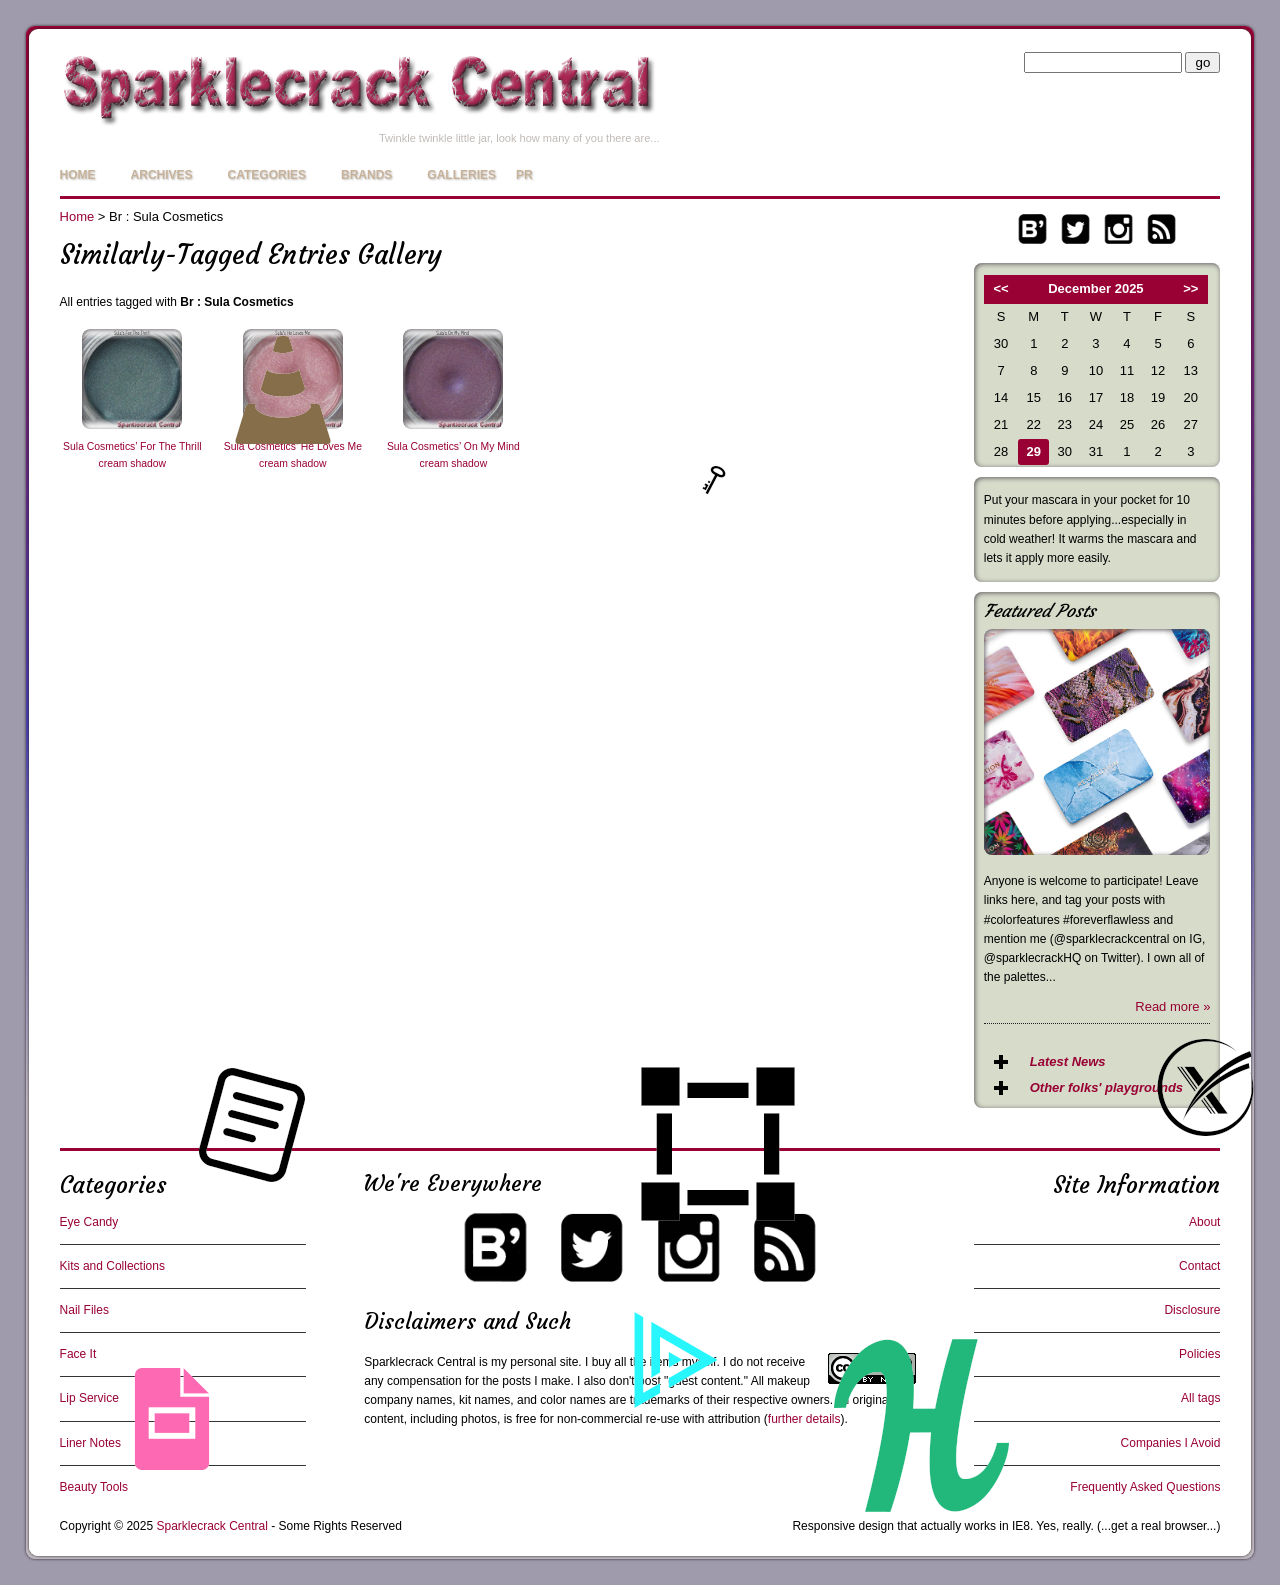 This screenshot has width=1280, height=1585. Describe the element at coordinates (252, 1125) in the screenshot. I see `visit read.cv profile or portfolio` at that location.